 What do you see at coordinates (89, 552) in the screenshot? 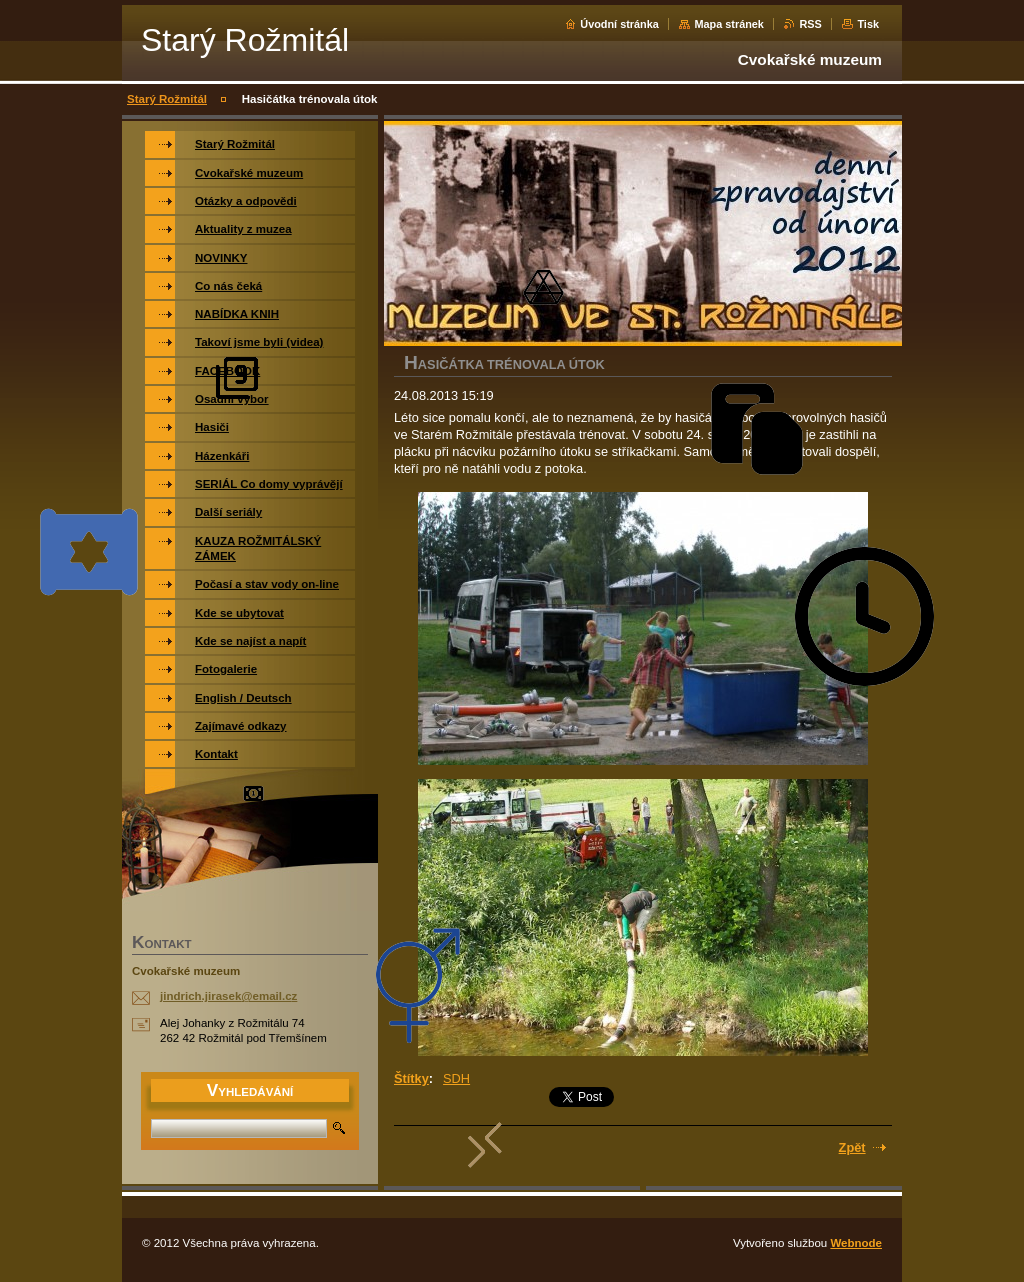
I see `access jewish religious texts or torah content` at bounding box center [89, 552].